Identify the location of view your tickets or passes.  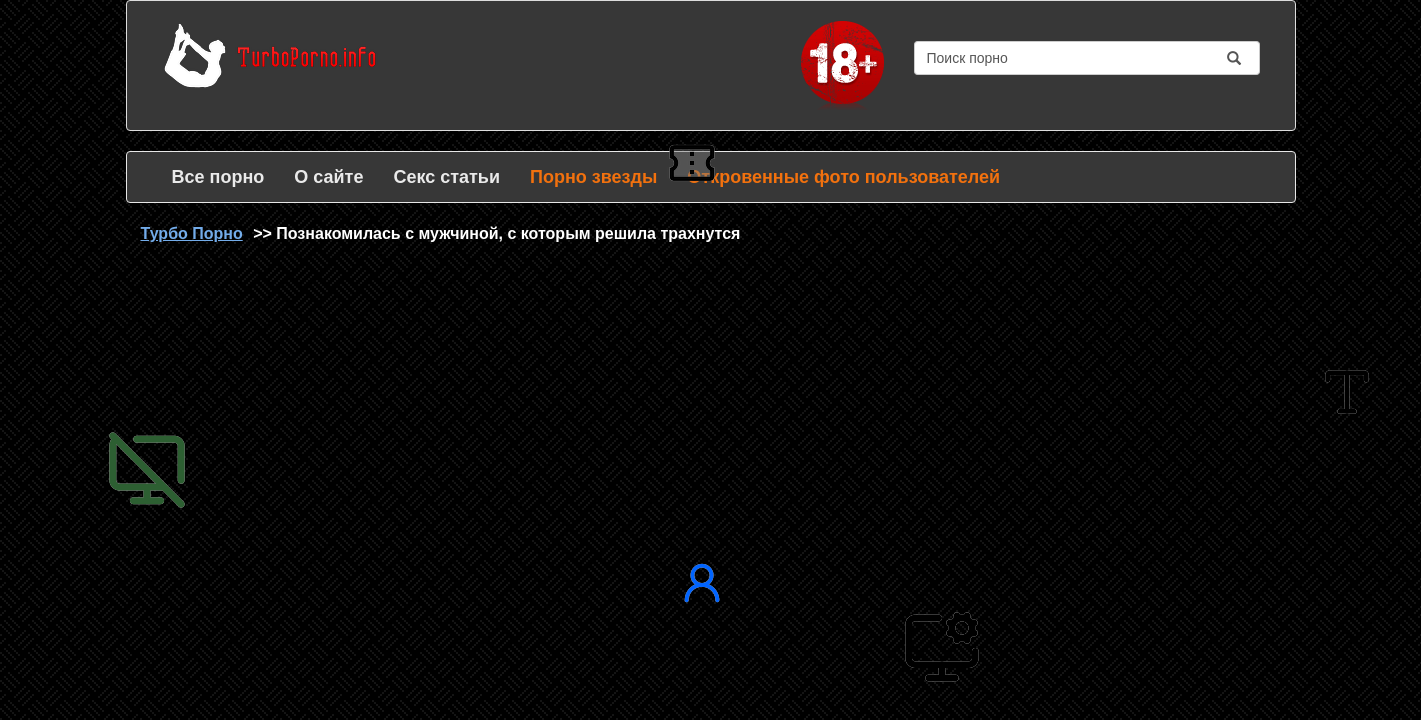
(692, 163).